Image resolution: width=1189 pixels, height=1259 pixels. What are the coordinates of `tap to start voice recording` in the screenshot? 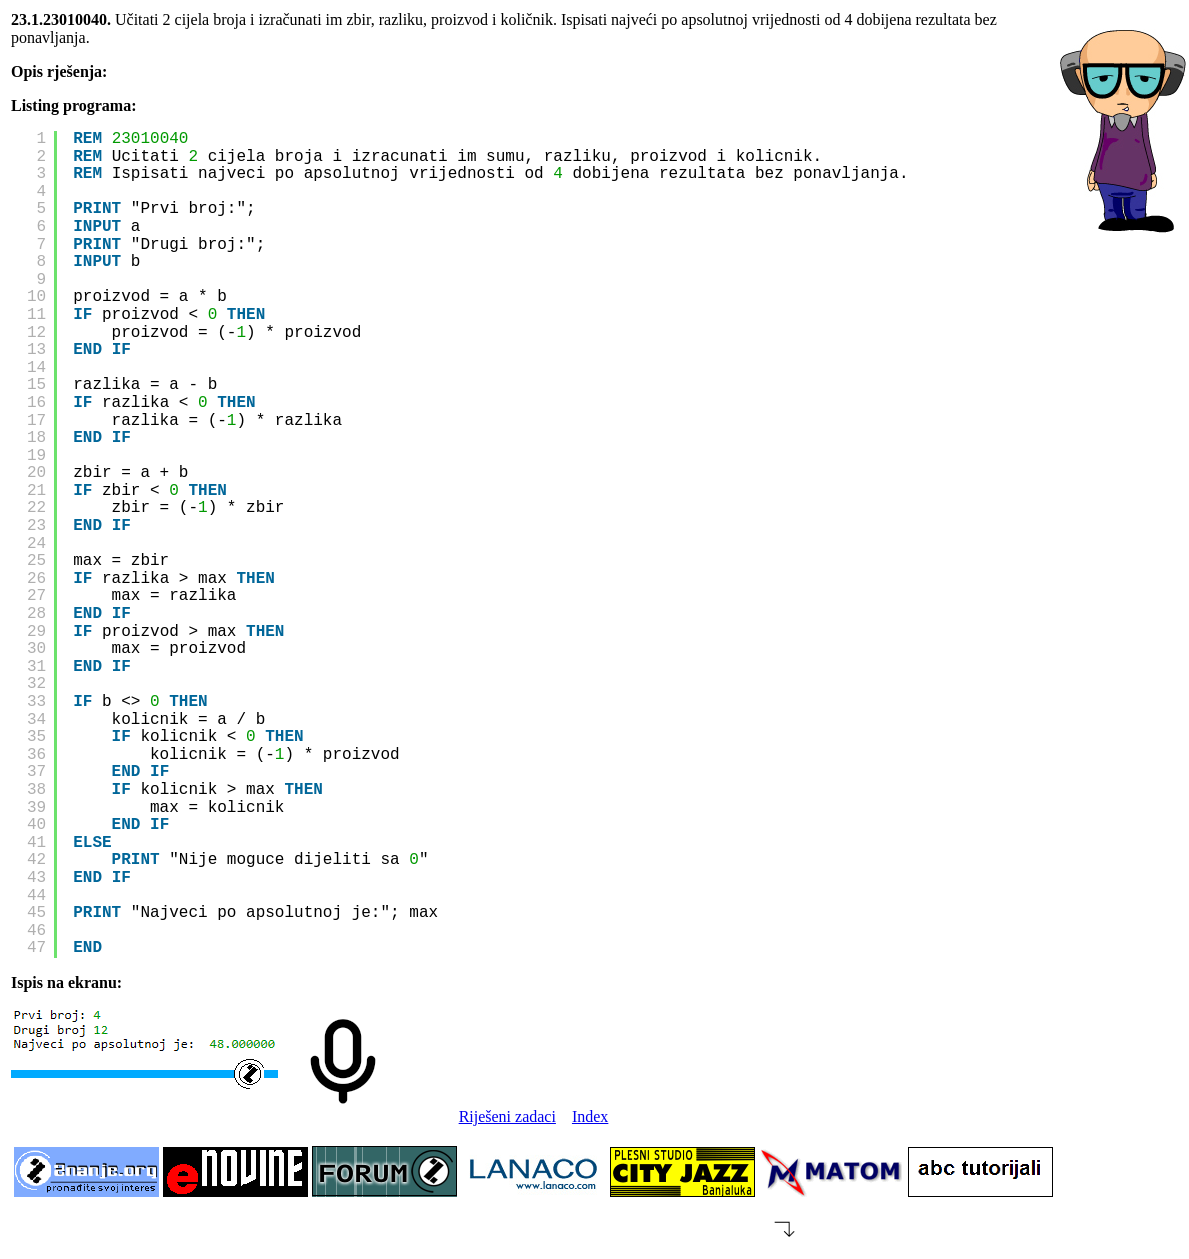 It's located at (343, 1060).